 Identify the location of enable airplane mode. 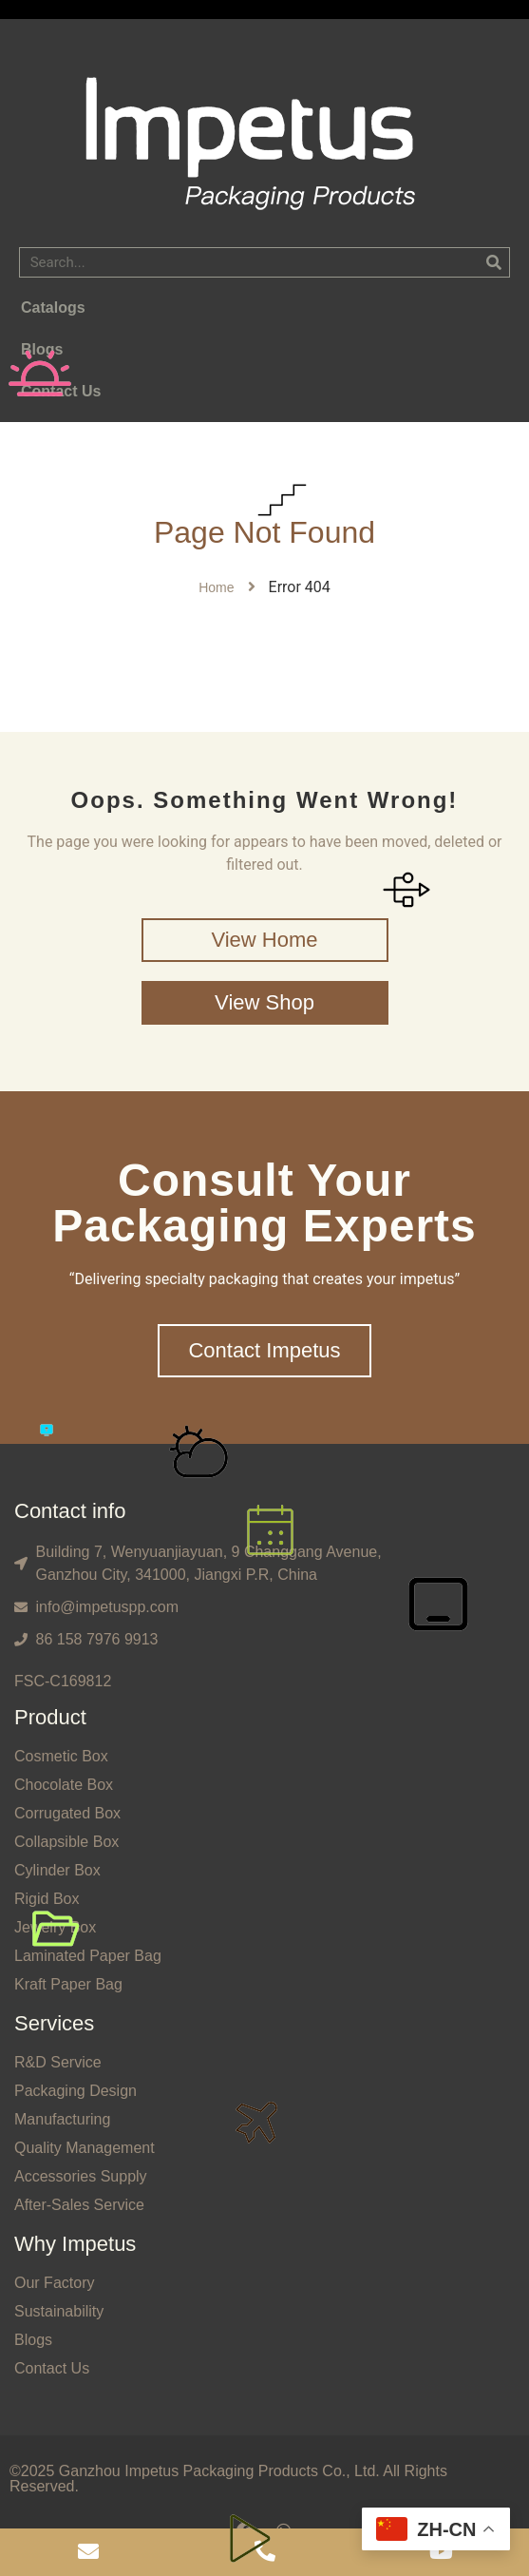
(257, 2122).